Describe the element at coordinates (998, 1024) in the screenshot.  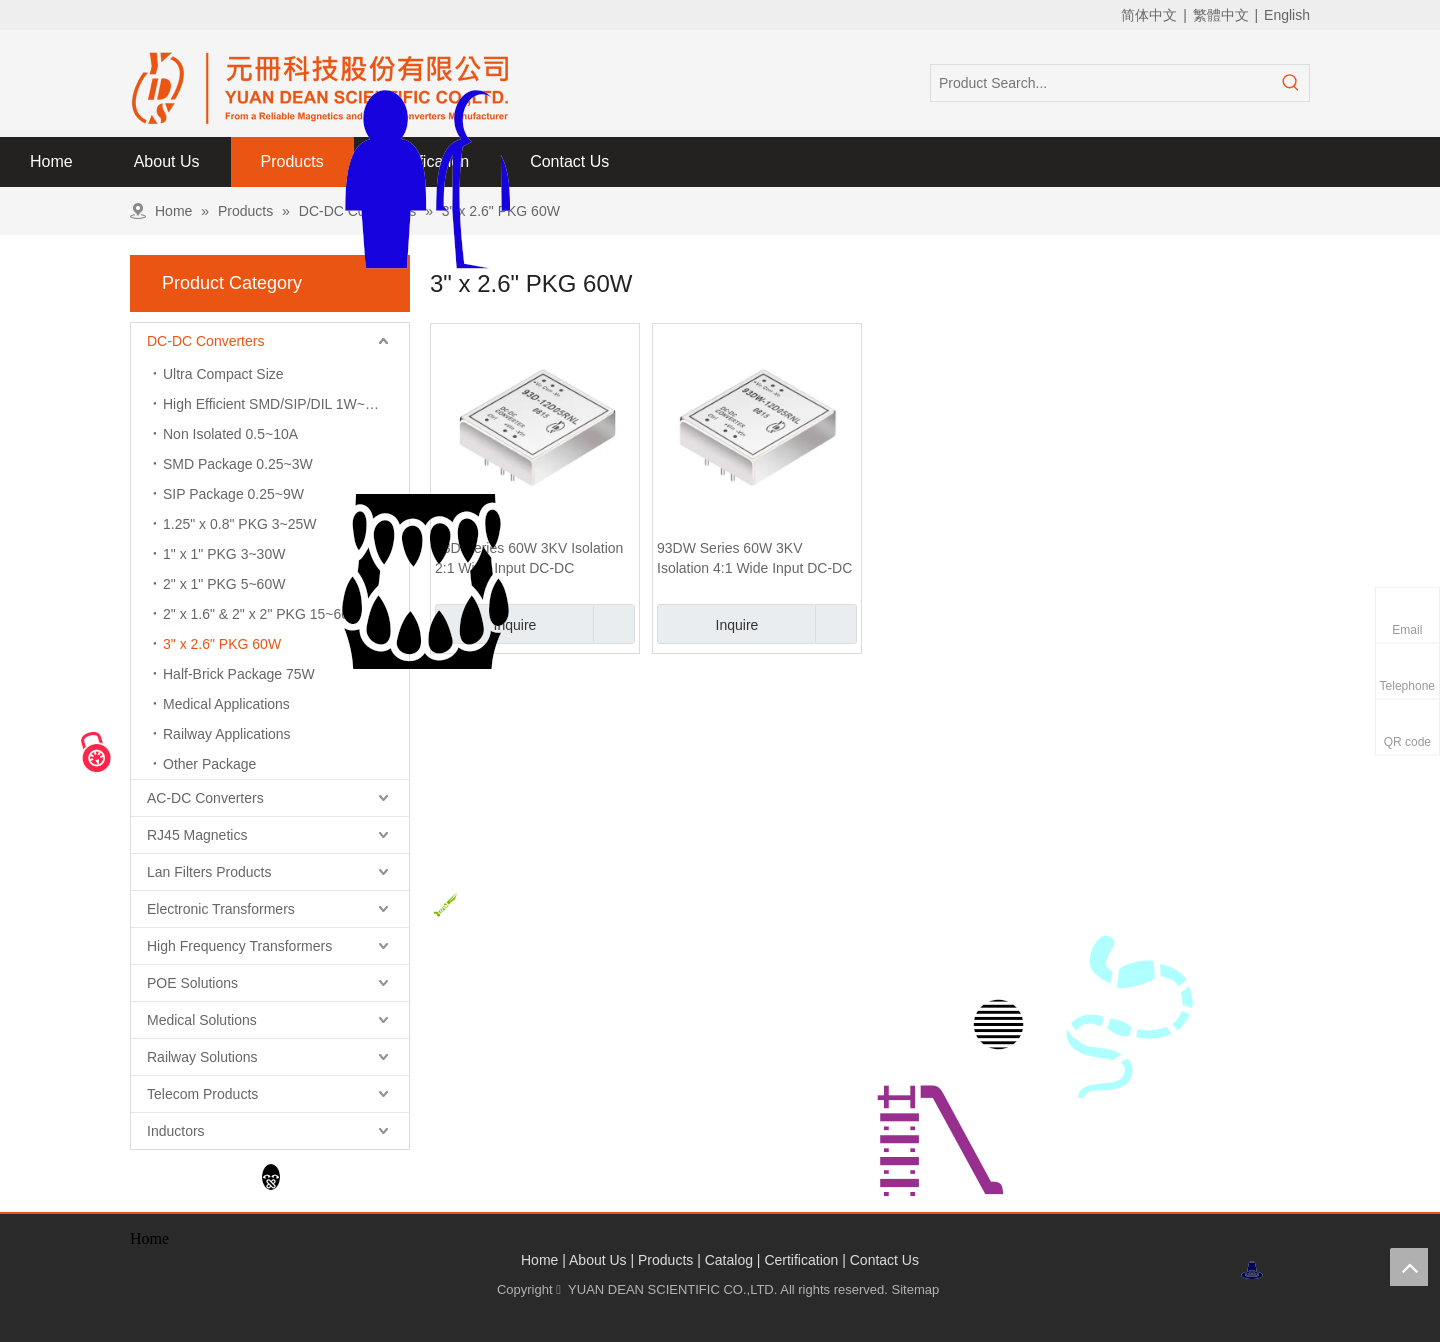
I see `represents a holographic or 3D display element` at that location.